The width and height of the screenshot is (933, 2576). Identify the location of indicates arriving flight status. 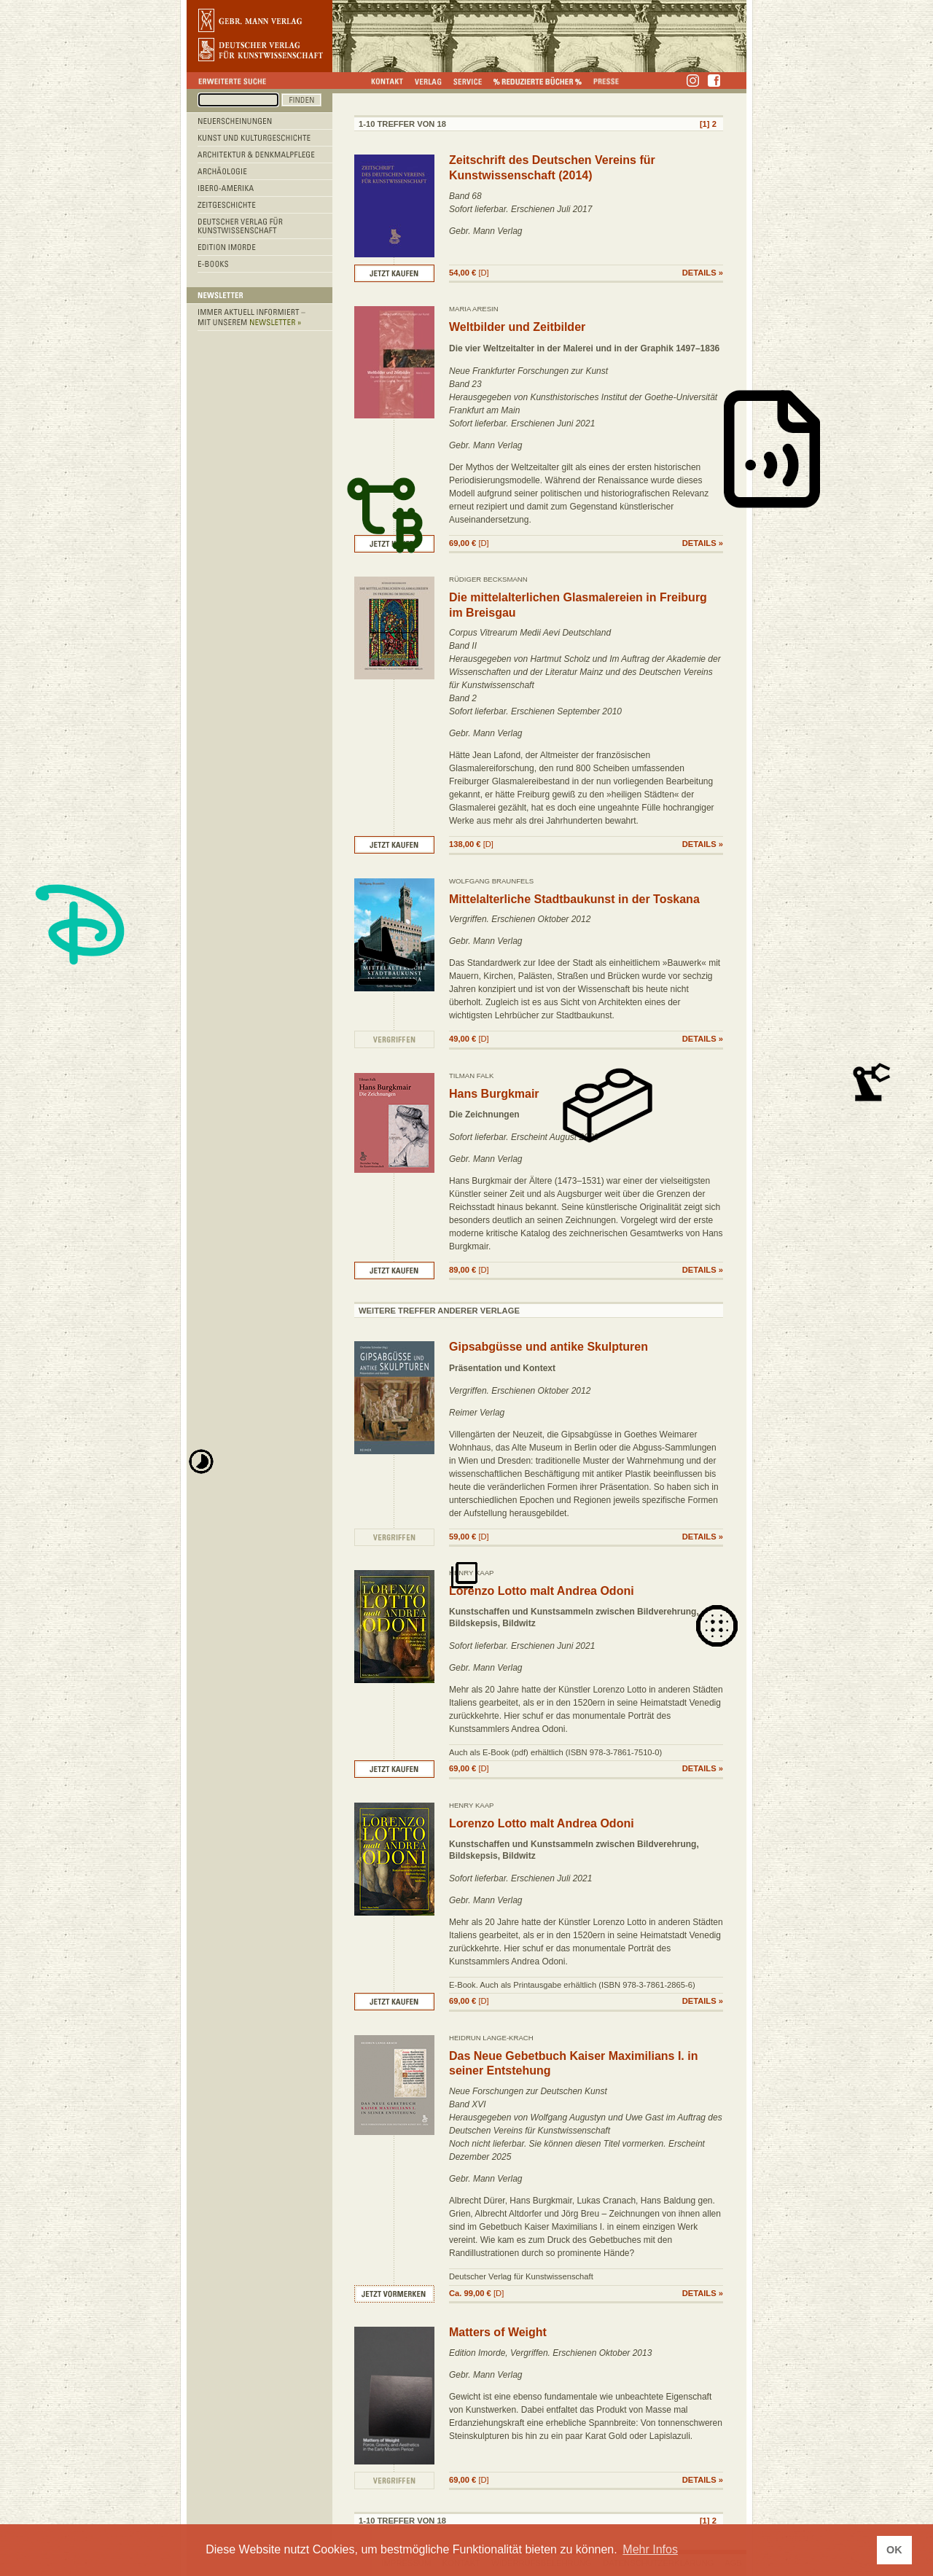
(387, 956).